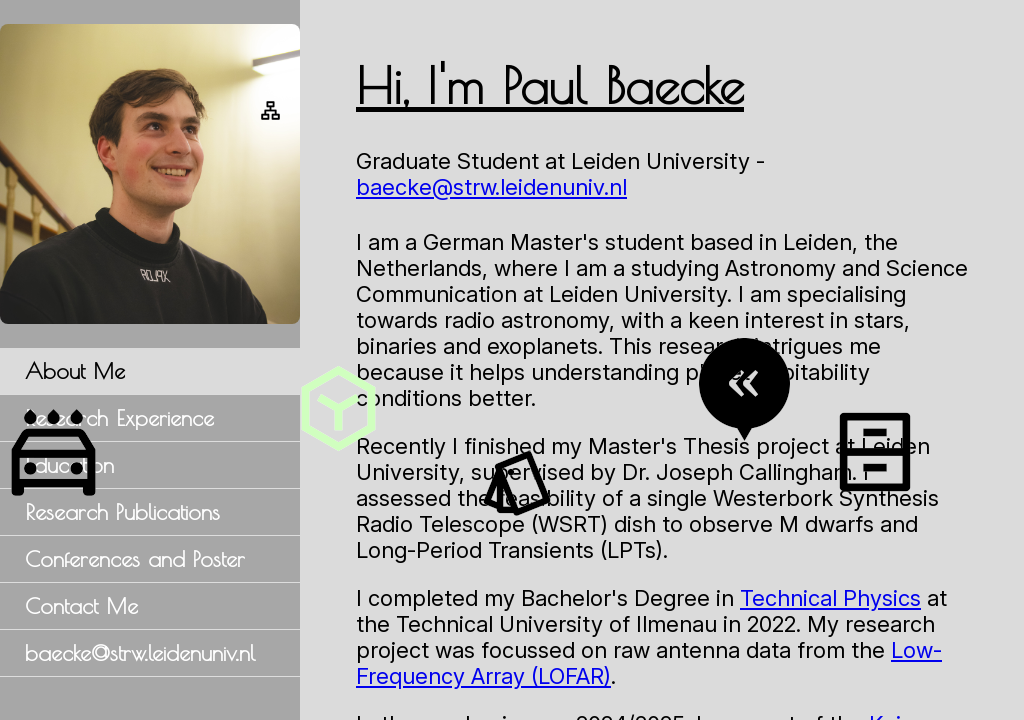 The image size is (1024, 720). Describe the element at coordinates (338, 408) in the screenshot. I see `view instance details` at that location.